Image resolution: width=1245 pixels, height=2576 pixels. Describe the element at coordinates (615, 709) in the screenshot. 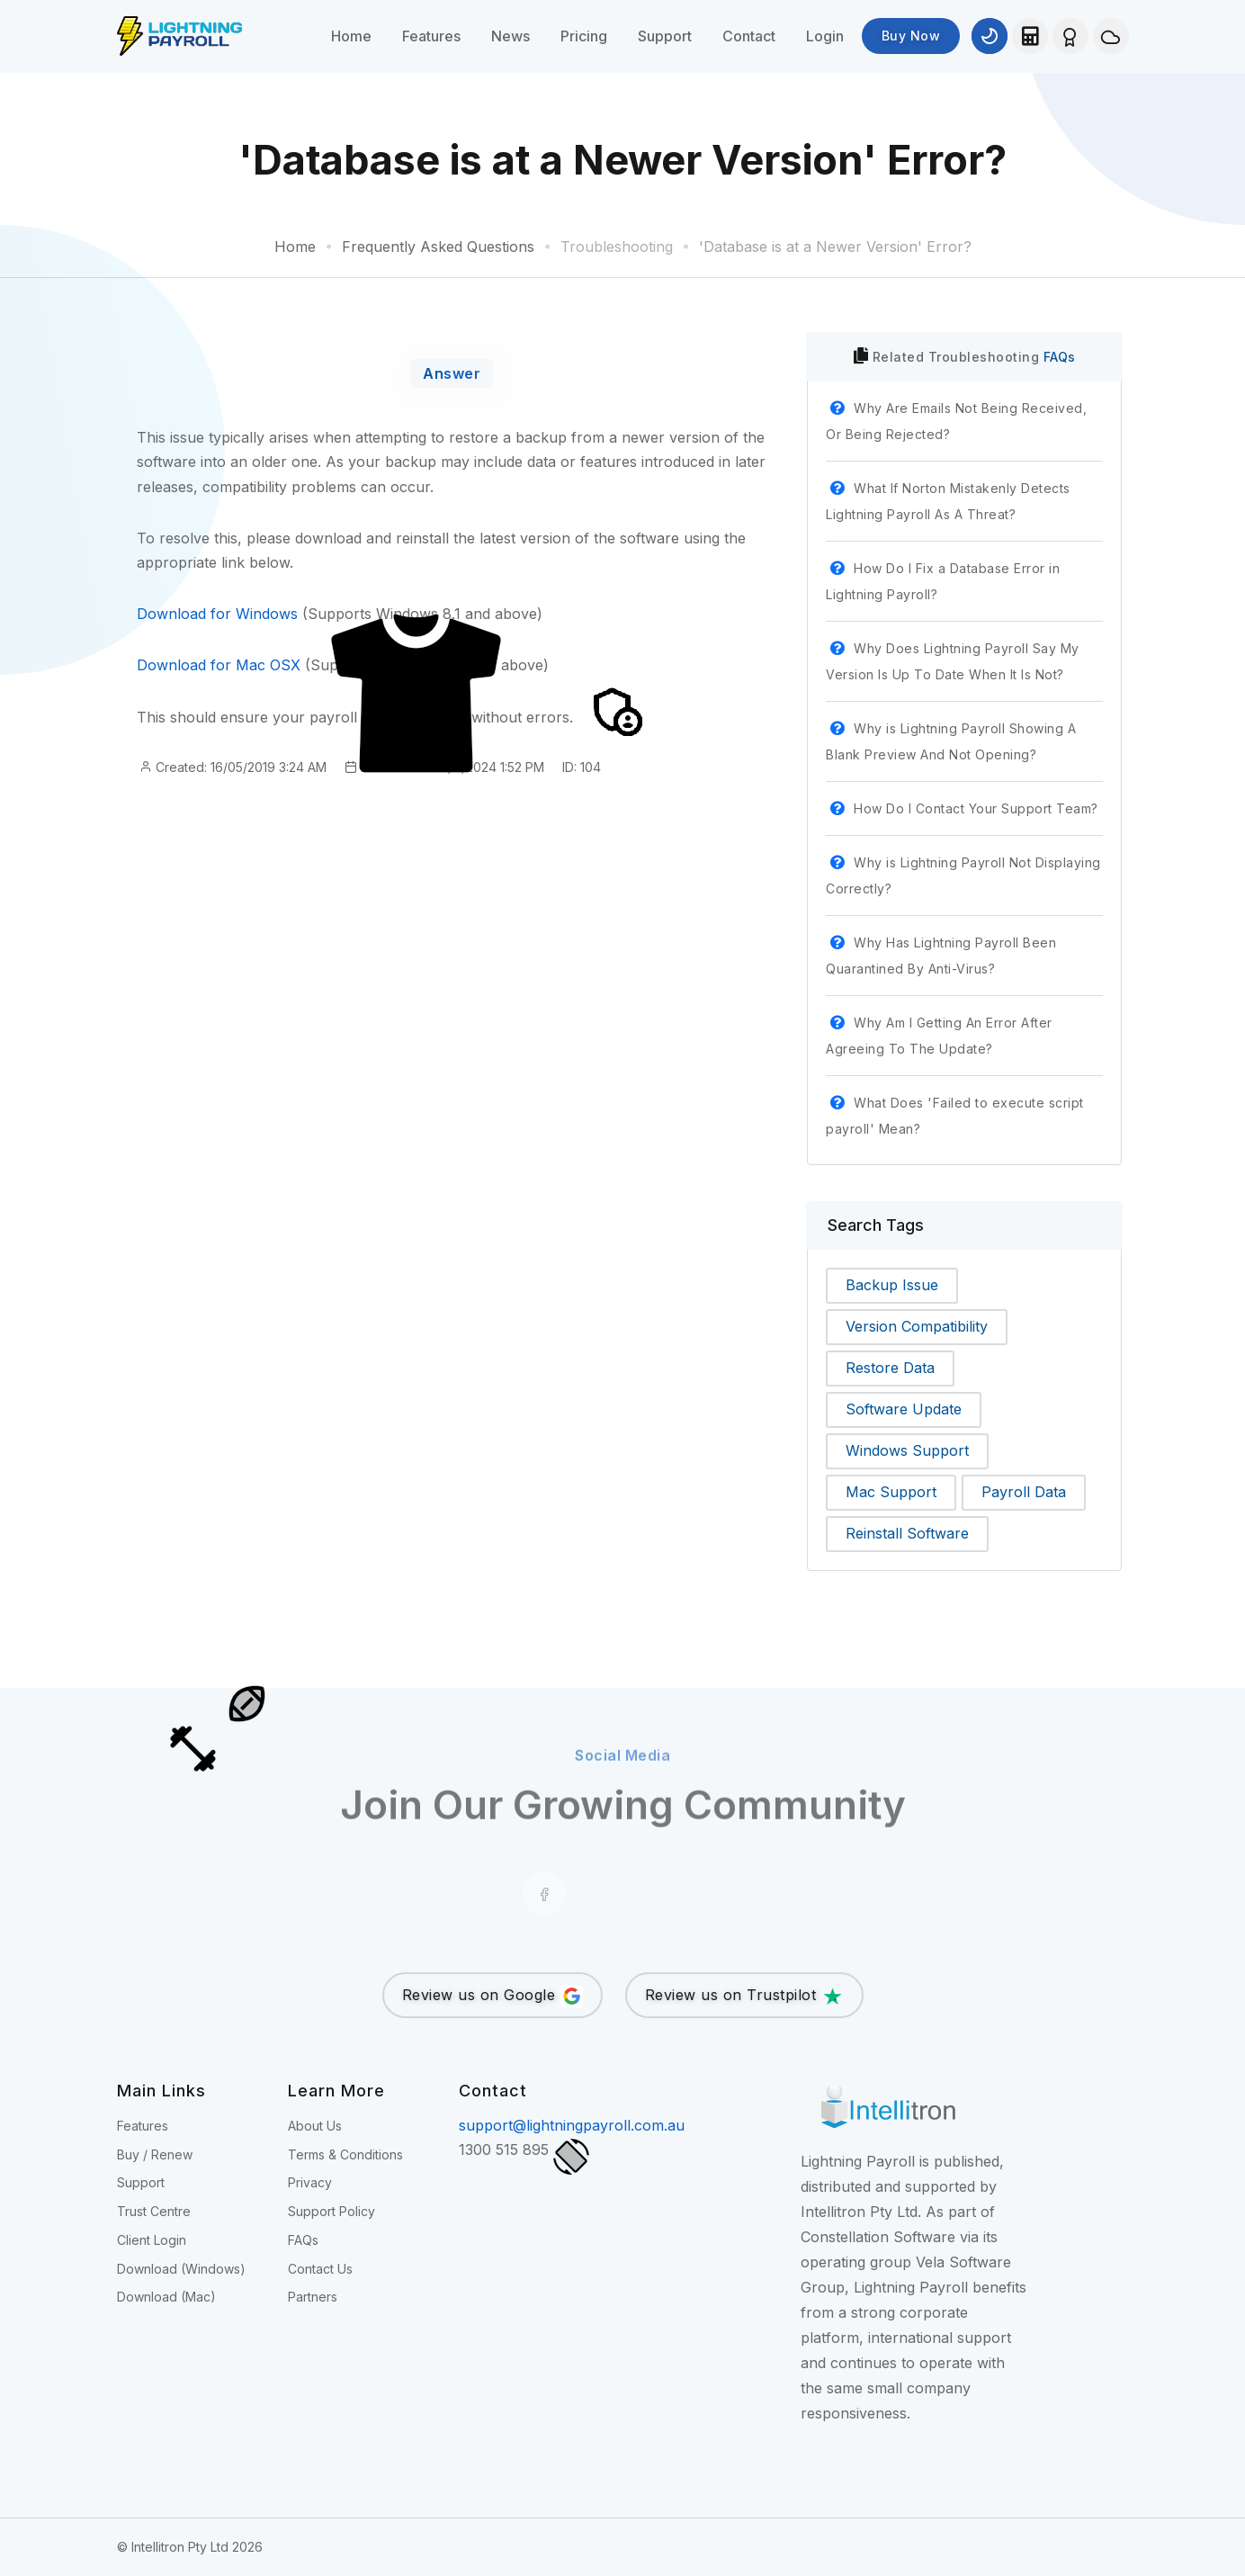

I see `access admin or user security settings` at that location.